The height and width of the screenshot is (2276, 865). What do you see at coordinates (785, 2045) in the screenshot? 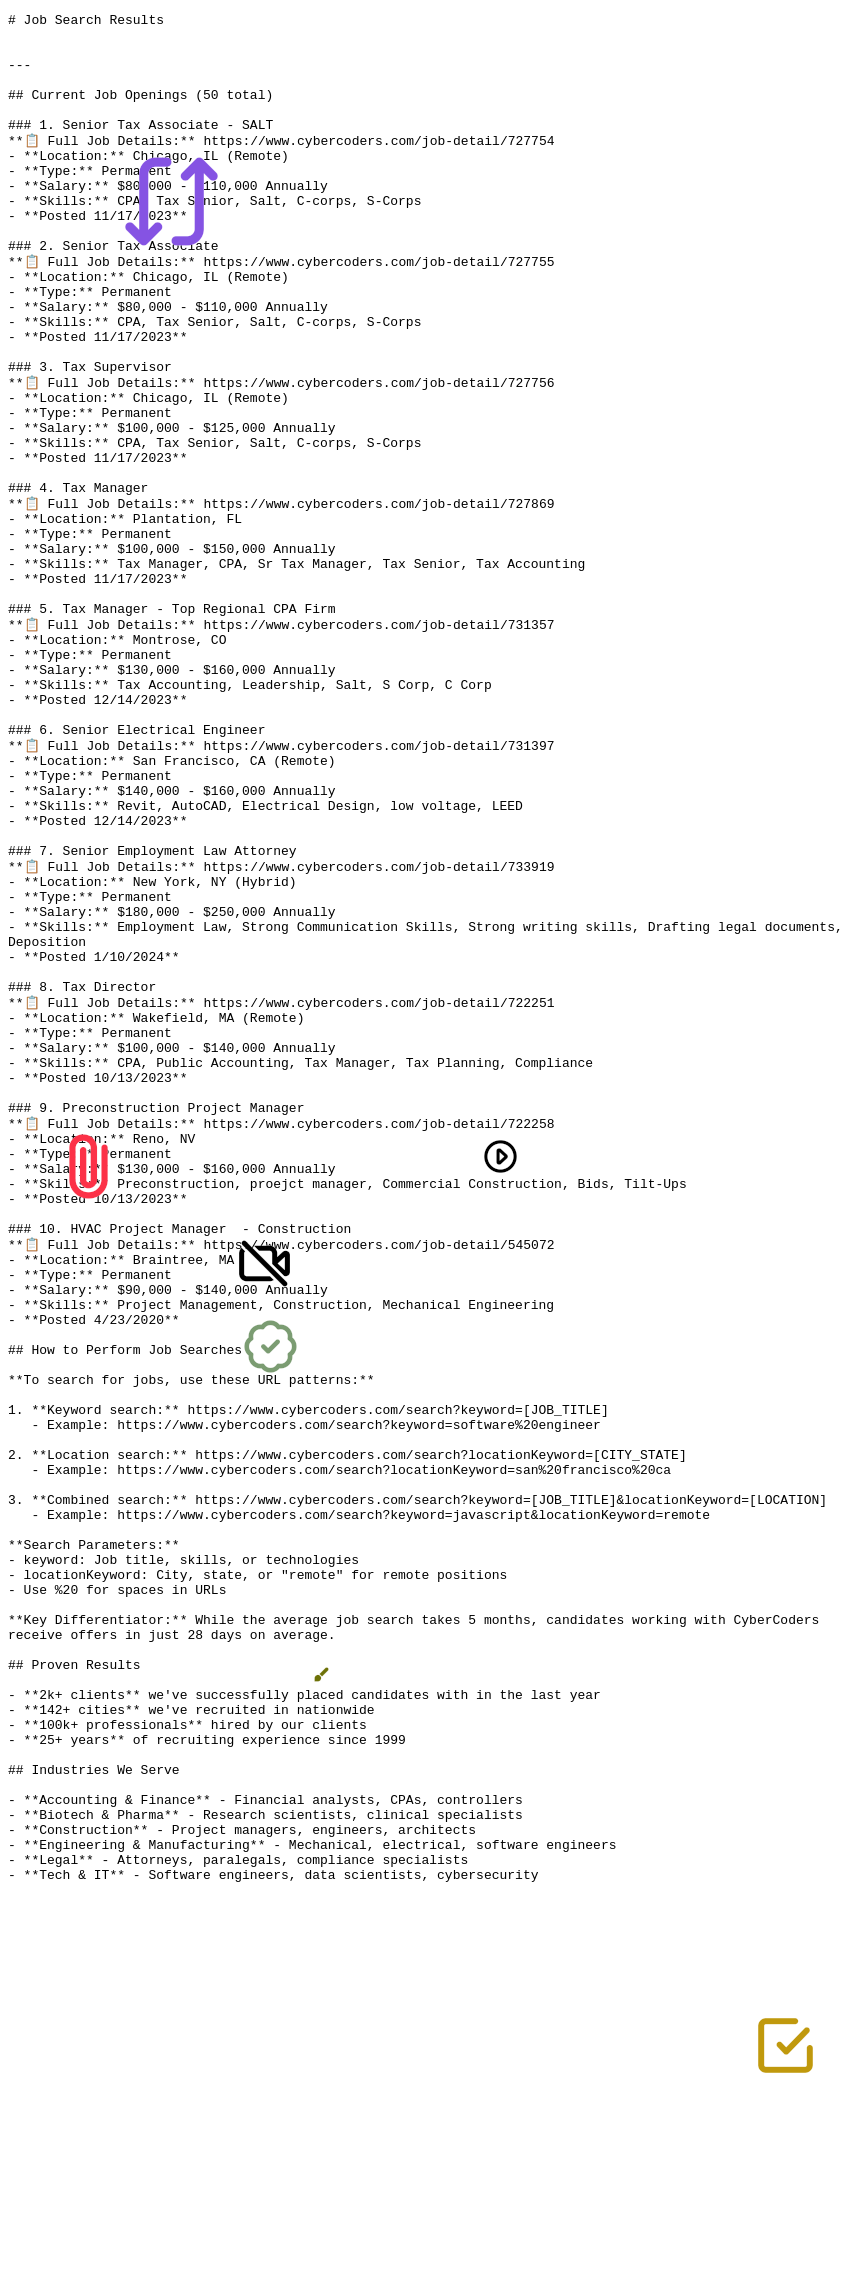
I see `mark item as complete` at bounding box center [785, 2045].